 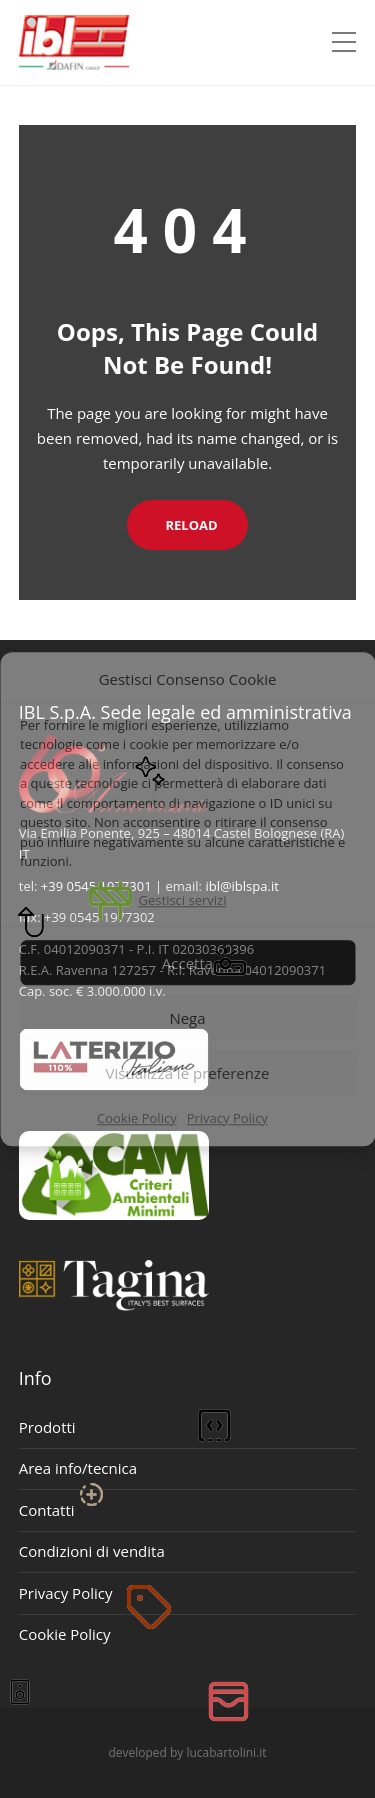 What do you see at coordinates (110, 900) in the screenshot?
I see `indicates a page or feature under construction` at bounding box center [110, 900].